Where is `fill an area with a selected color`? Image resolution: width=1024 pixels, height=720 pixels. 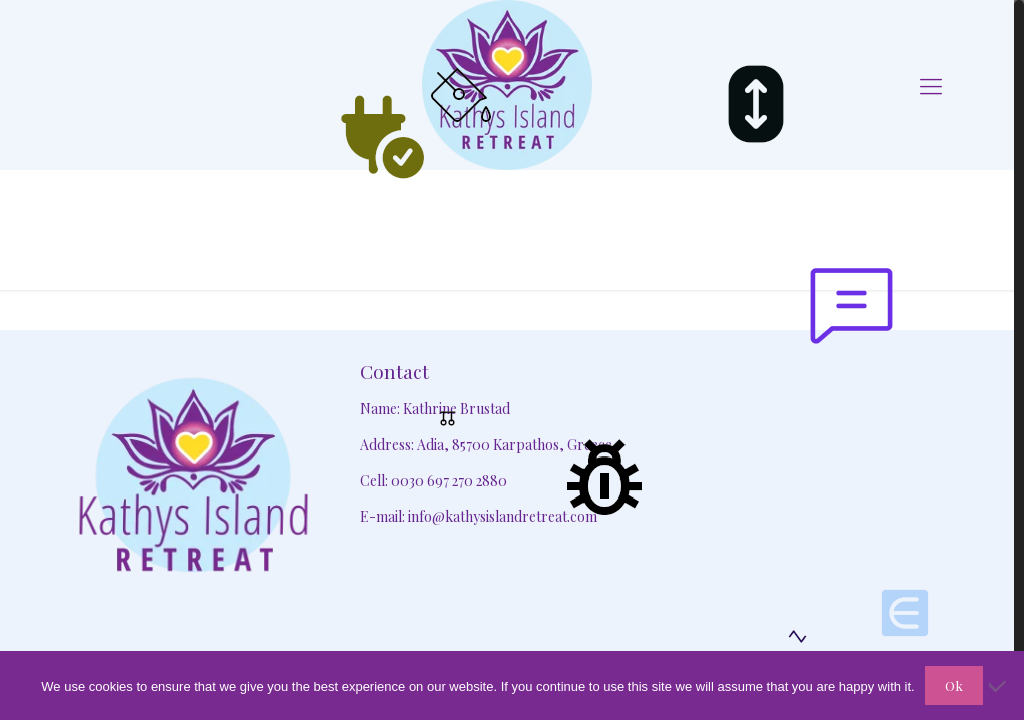
fill an area with a selected color is located at coordinates (460, 97).